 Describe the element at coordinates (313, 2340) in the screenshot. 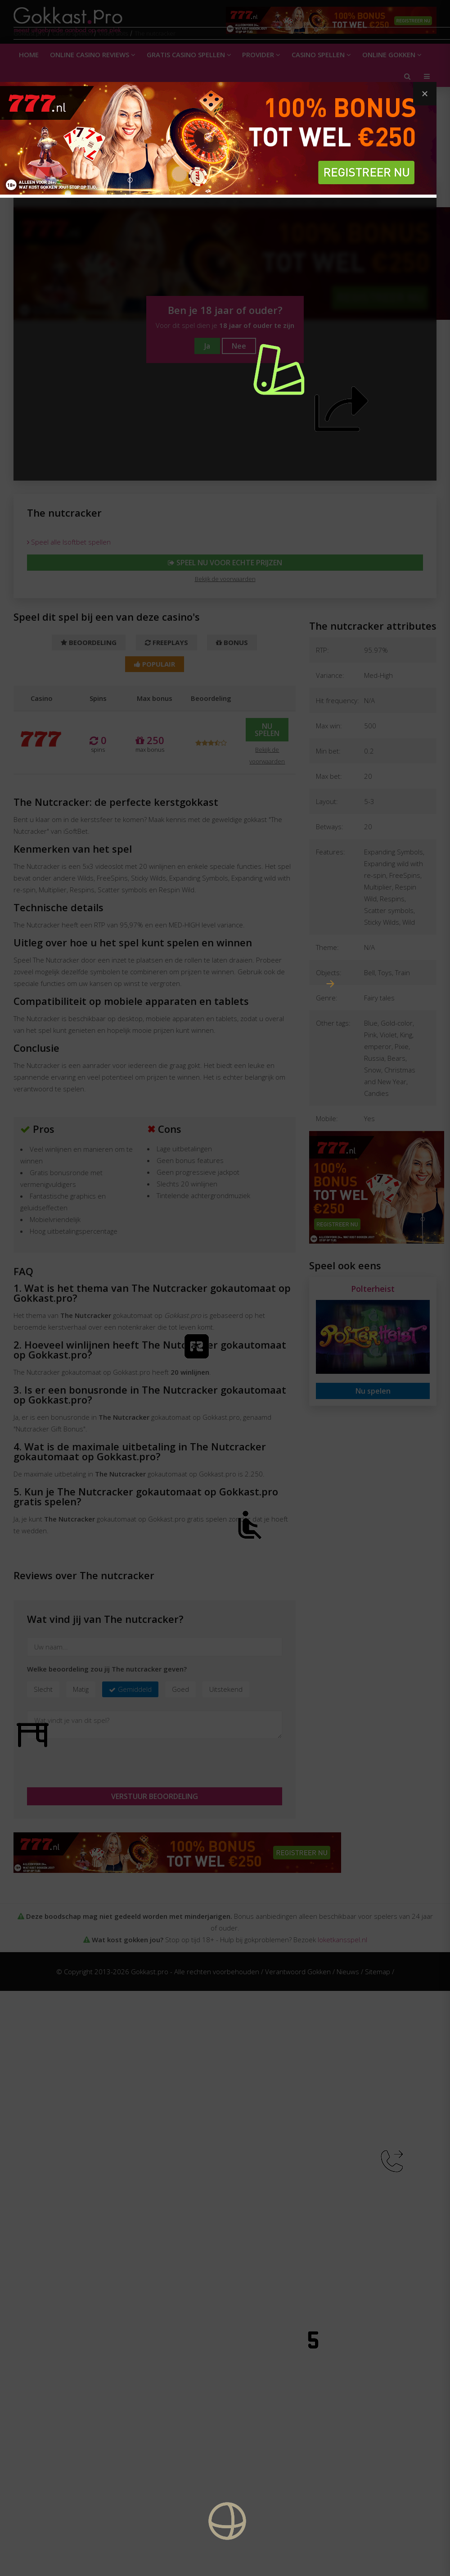

I see `indicates step 5 in a multi-step process` at that location.